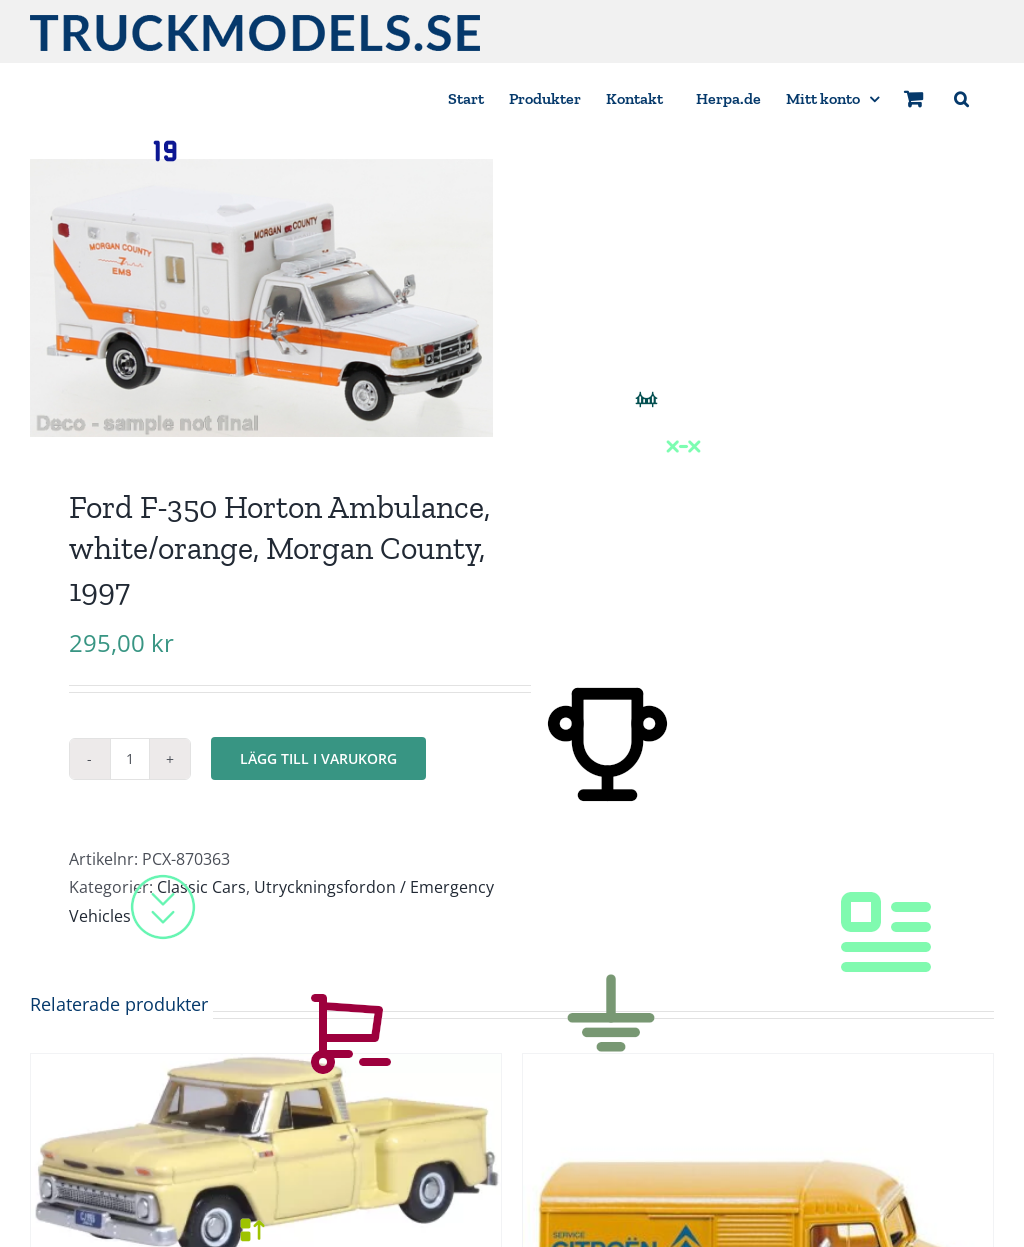 This screenshot has width=1024, height=1247. I want to click on indicates 19 items or notifications, so click(164, 151).